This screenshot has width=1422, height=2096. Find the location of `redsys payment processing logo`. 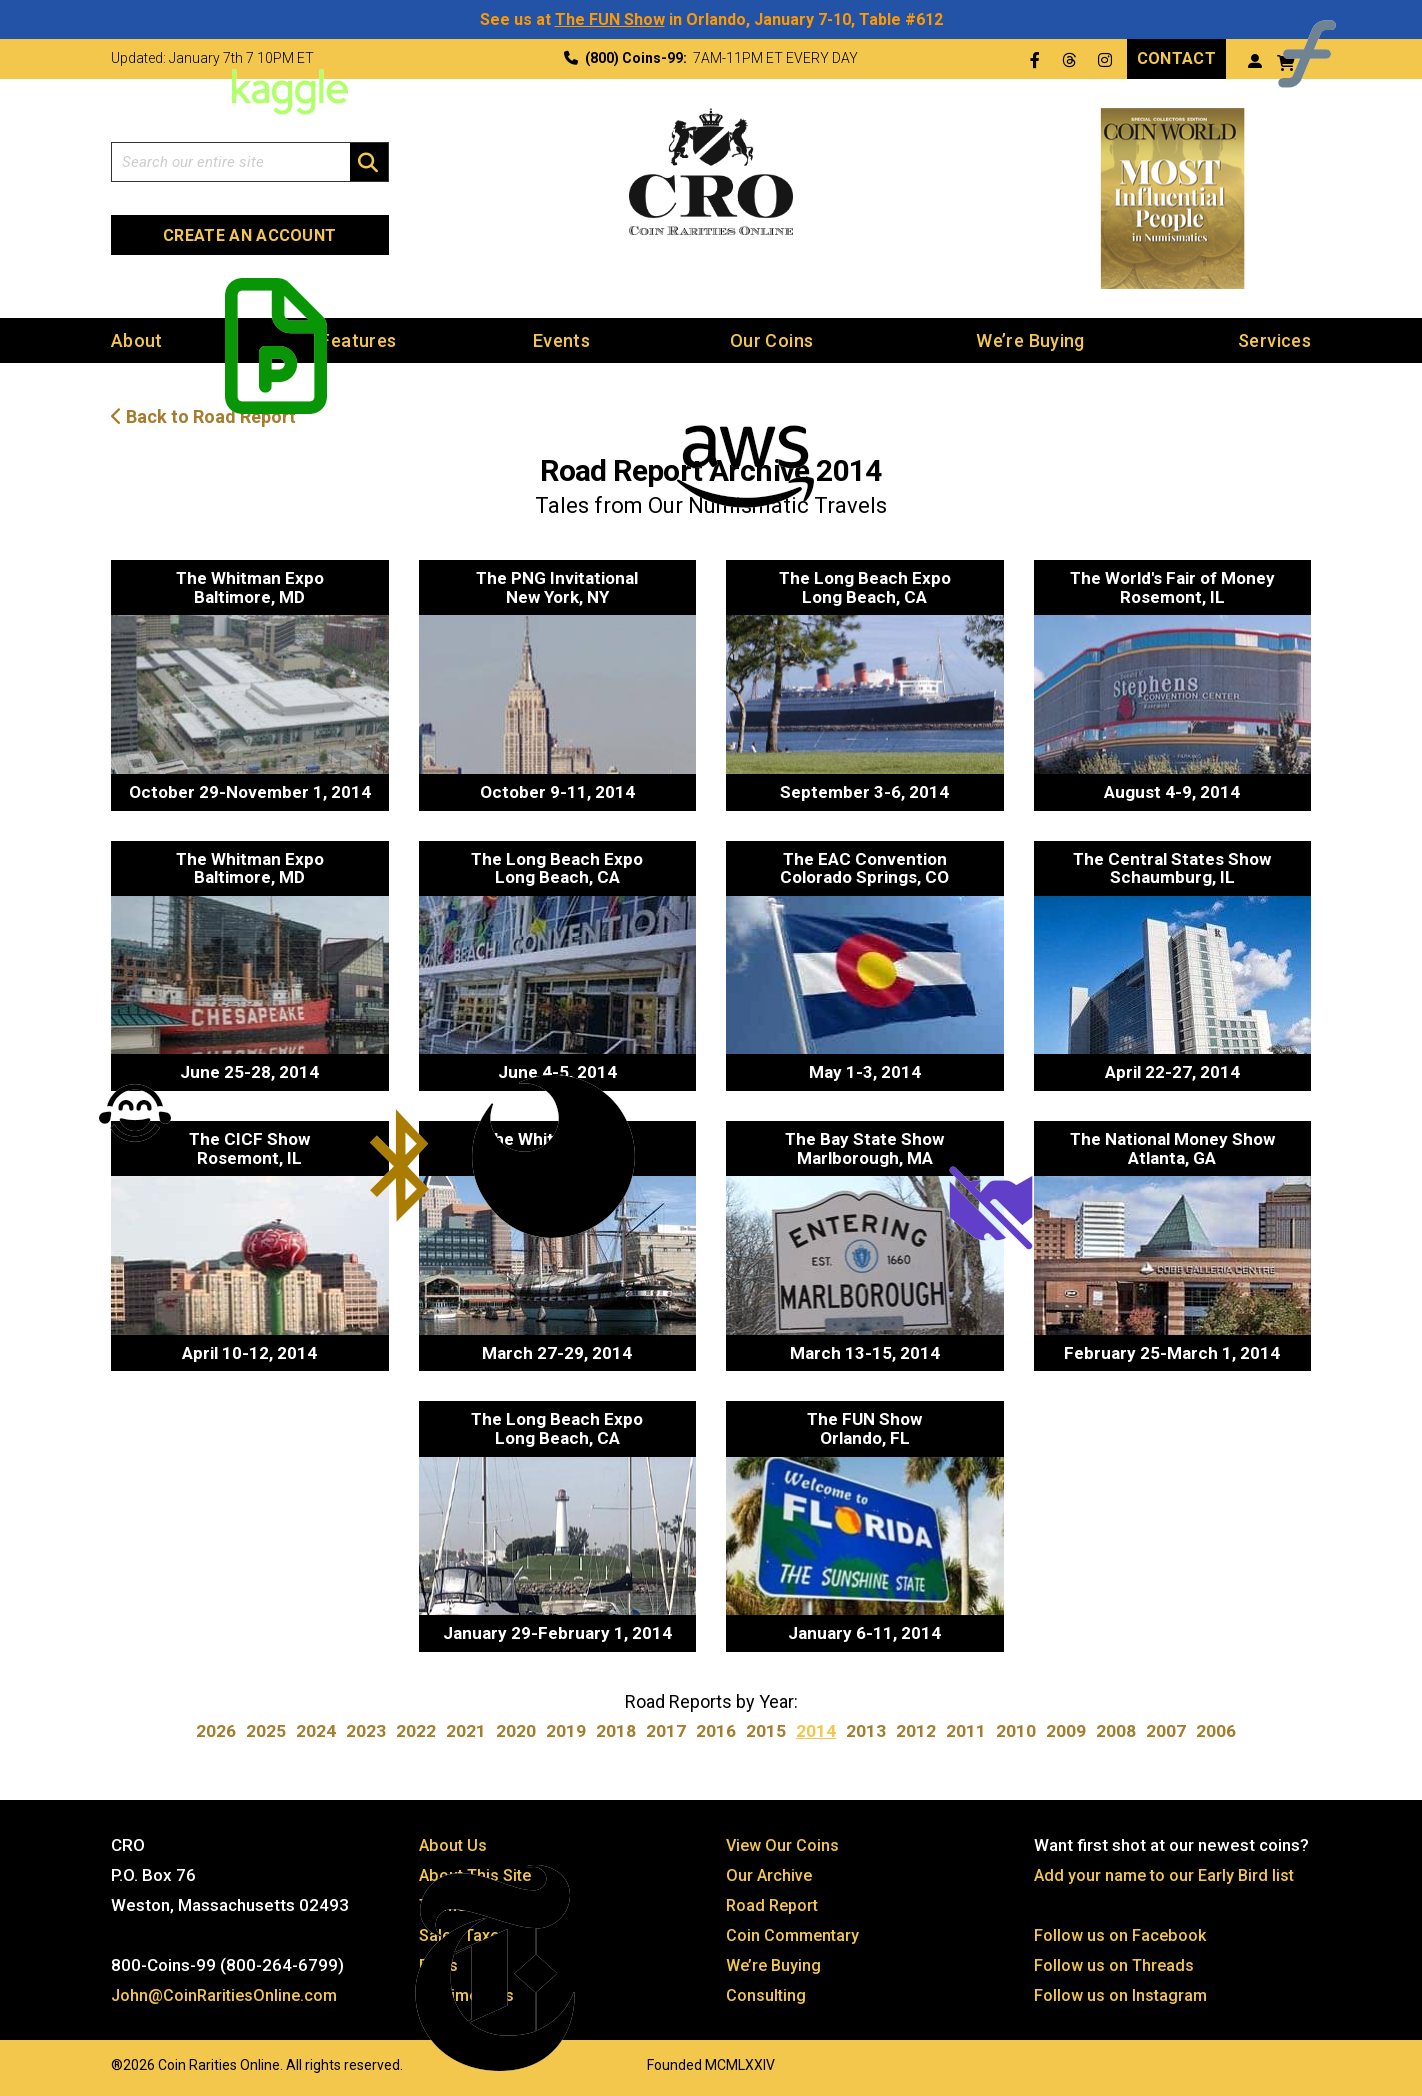

redsys payment processing logo is located at coordinates (553, 1156).